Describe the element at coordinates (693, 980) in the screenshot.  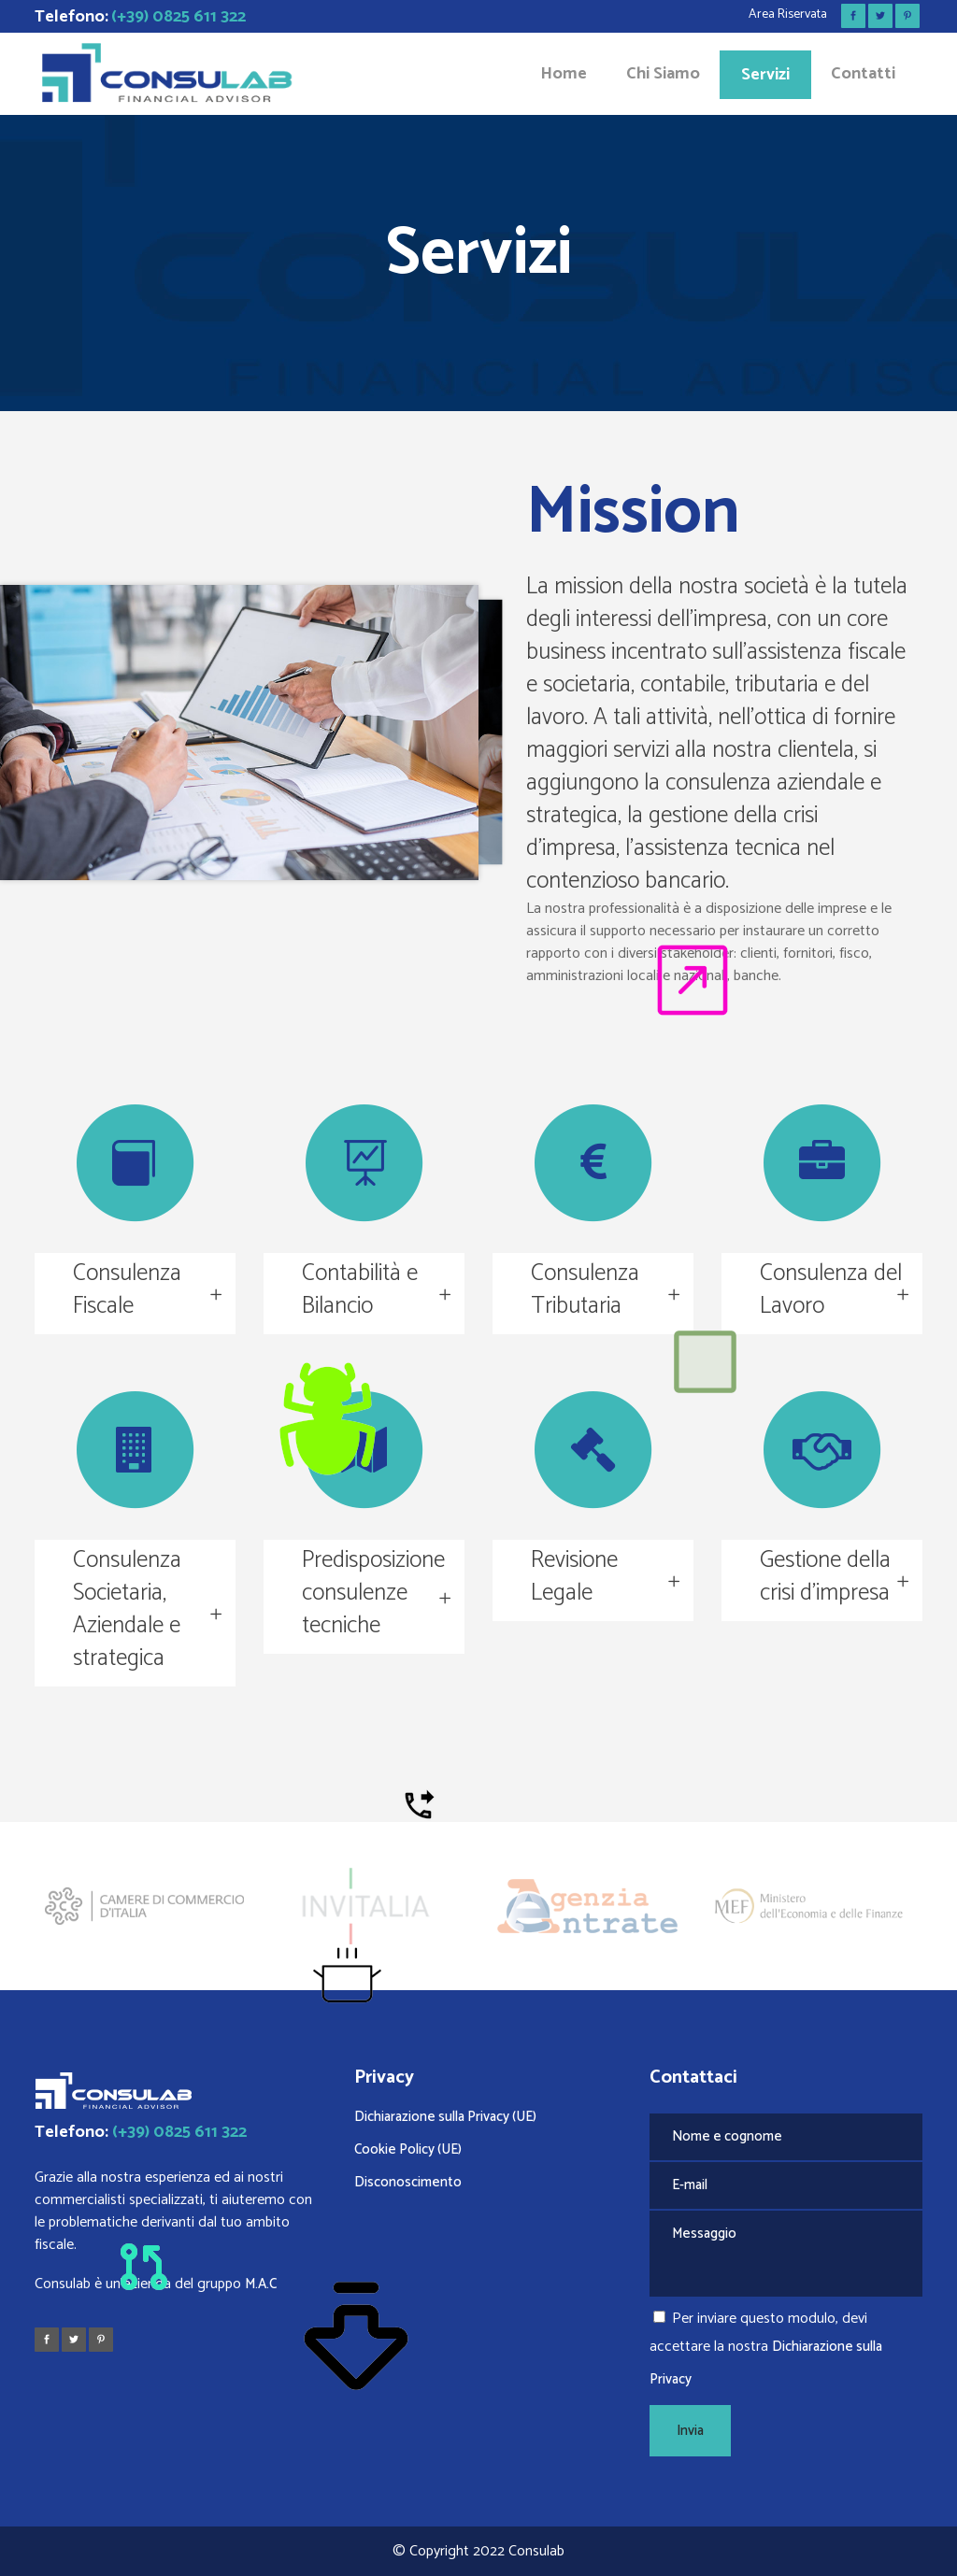
I see `open link in new window` at that location.